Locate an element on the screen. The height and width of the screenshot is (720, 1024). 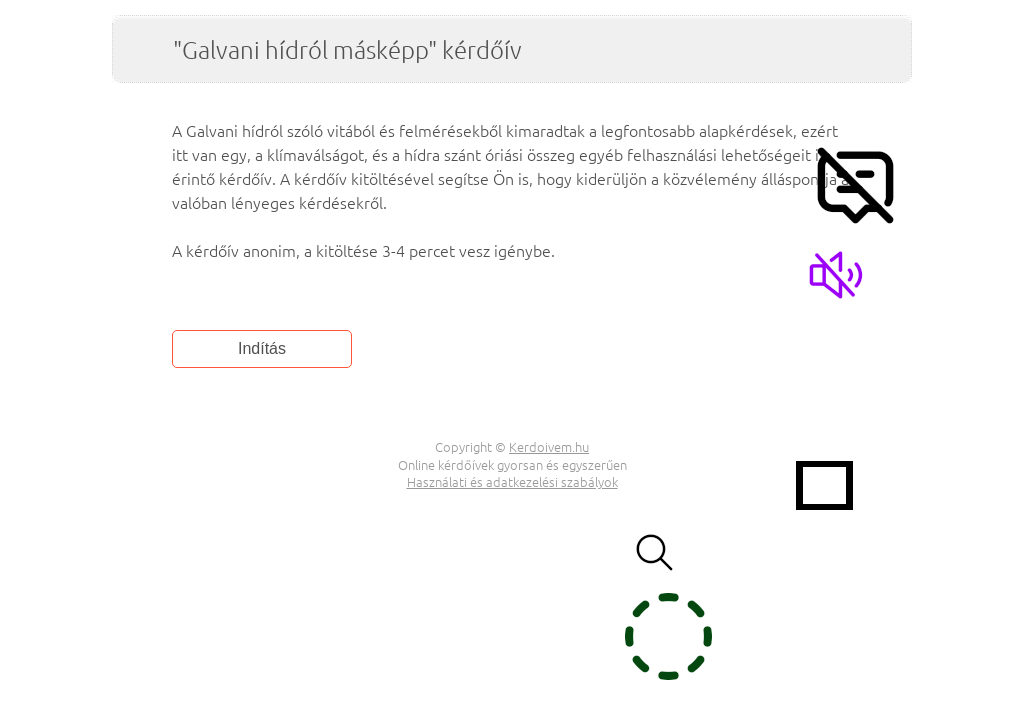
crop image to 3:2 aspect ratio is located at coordinates (824, 485).